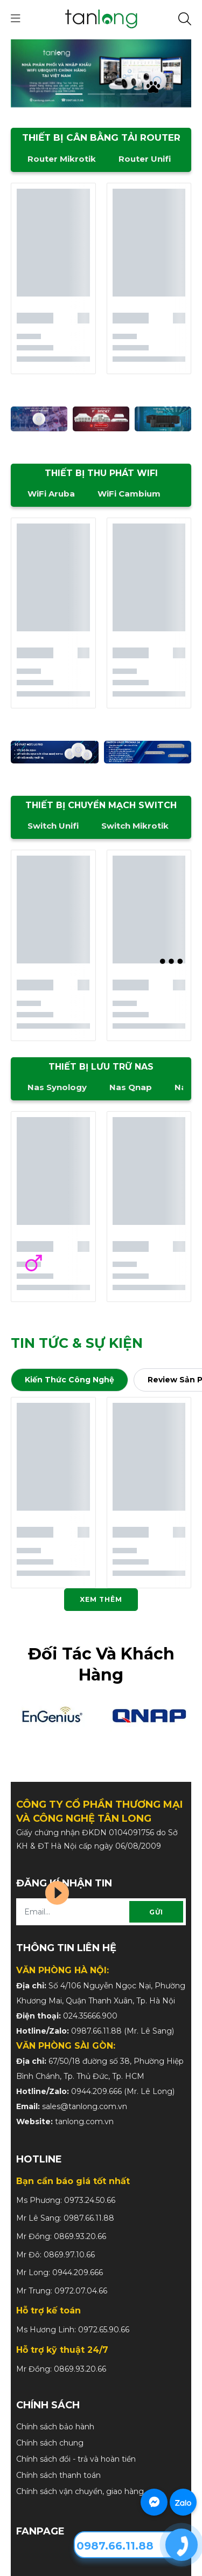  I want to click on access pet-related features or settings, so click(153, 87).